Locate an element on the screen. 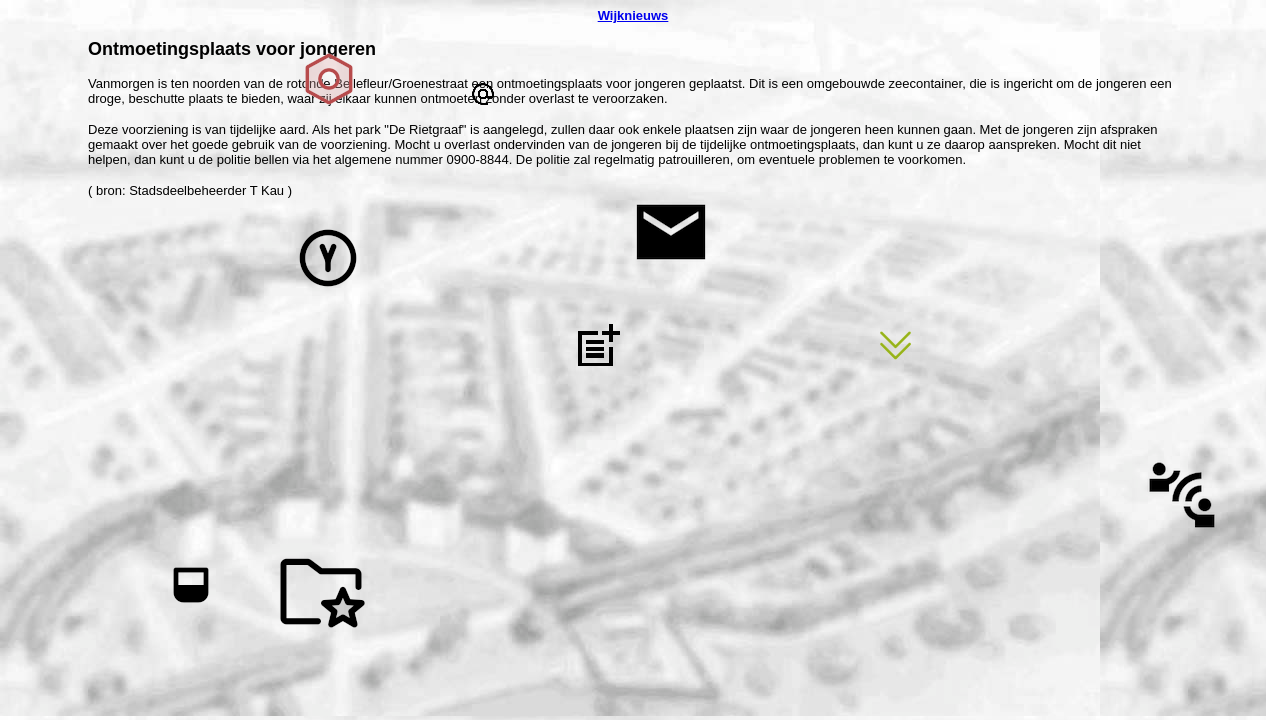  access your email inbox is located at coordinates (671, 232).